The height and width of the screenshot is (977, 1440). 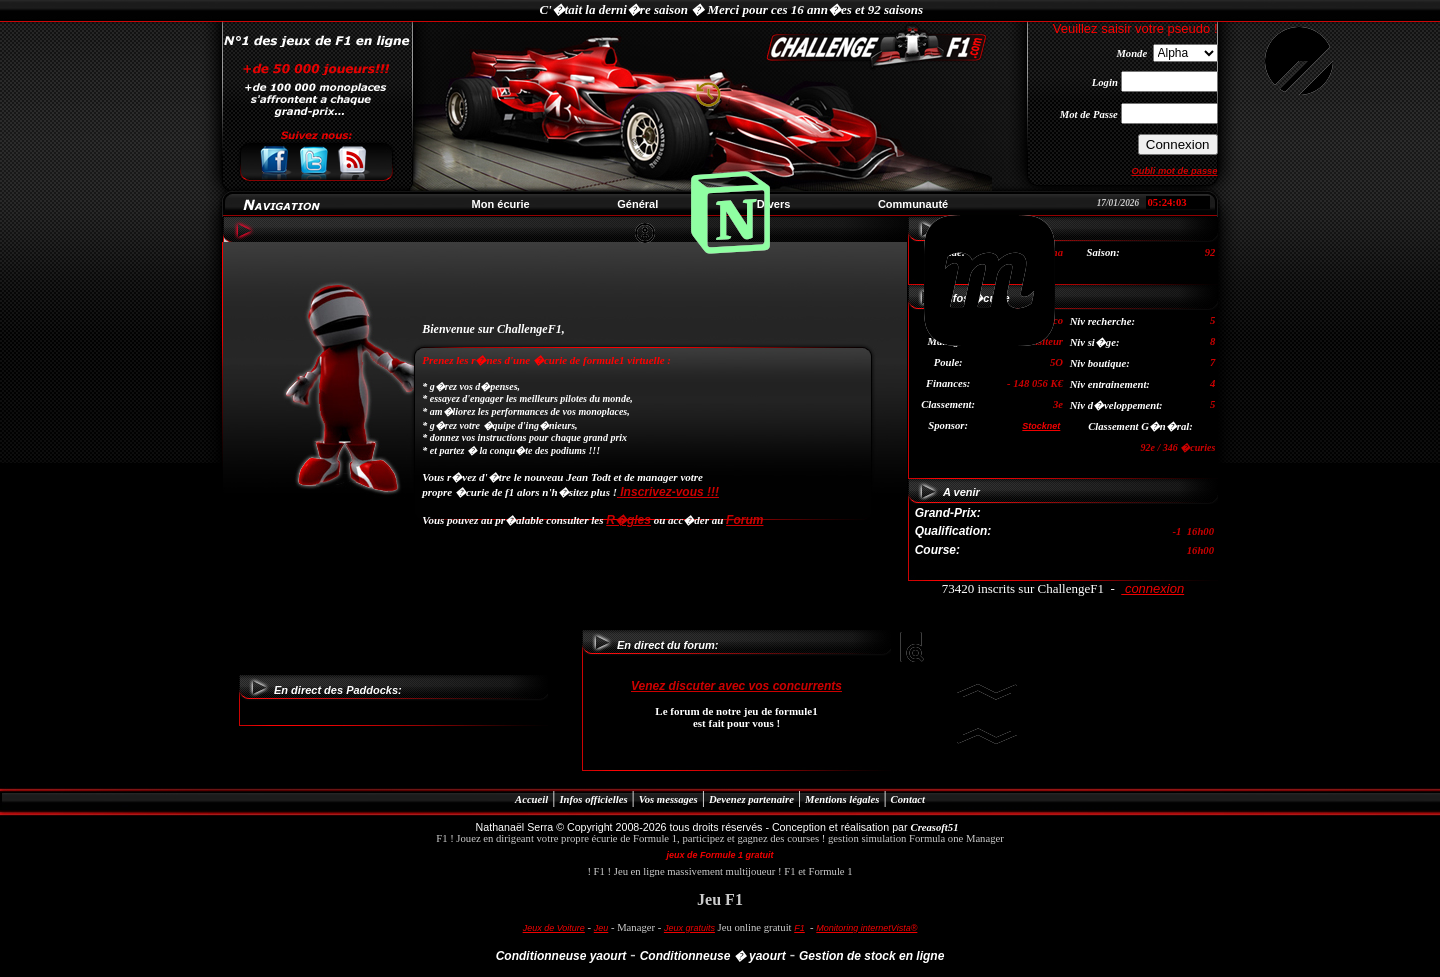 I want to click on access your account or profile, so click(x=645, y=233).